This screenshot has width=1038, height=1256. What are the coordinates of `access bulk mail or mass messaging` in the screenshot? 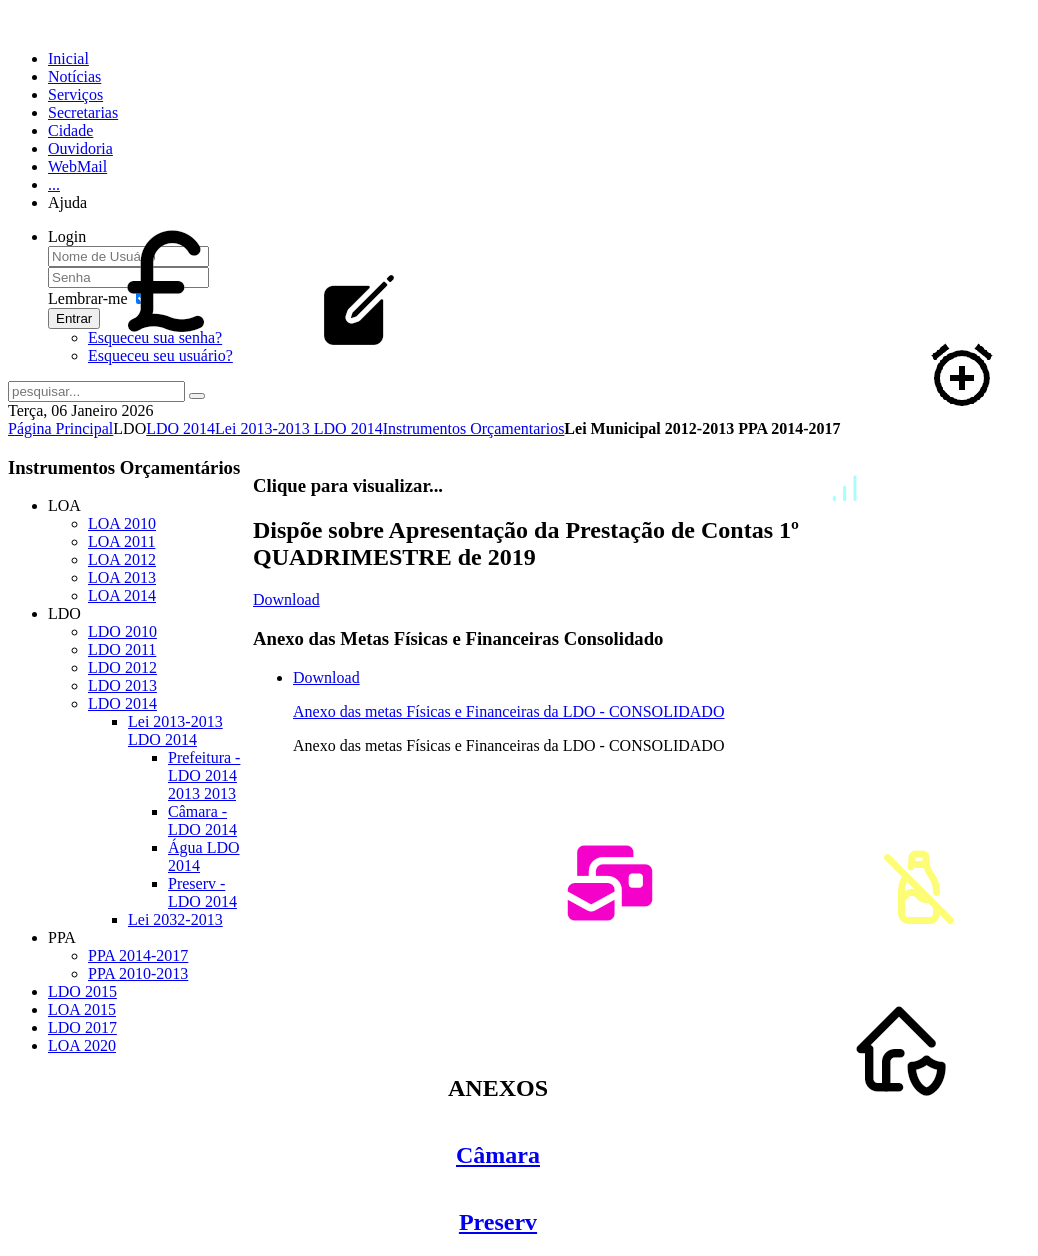 It's located at (610, 883).